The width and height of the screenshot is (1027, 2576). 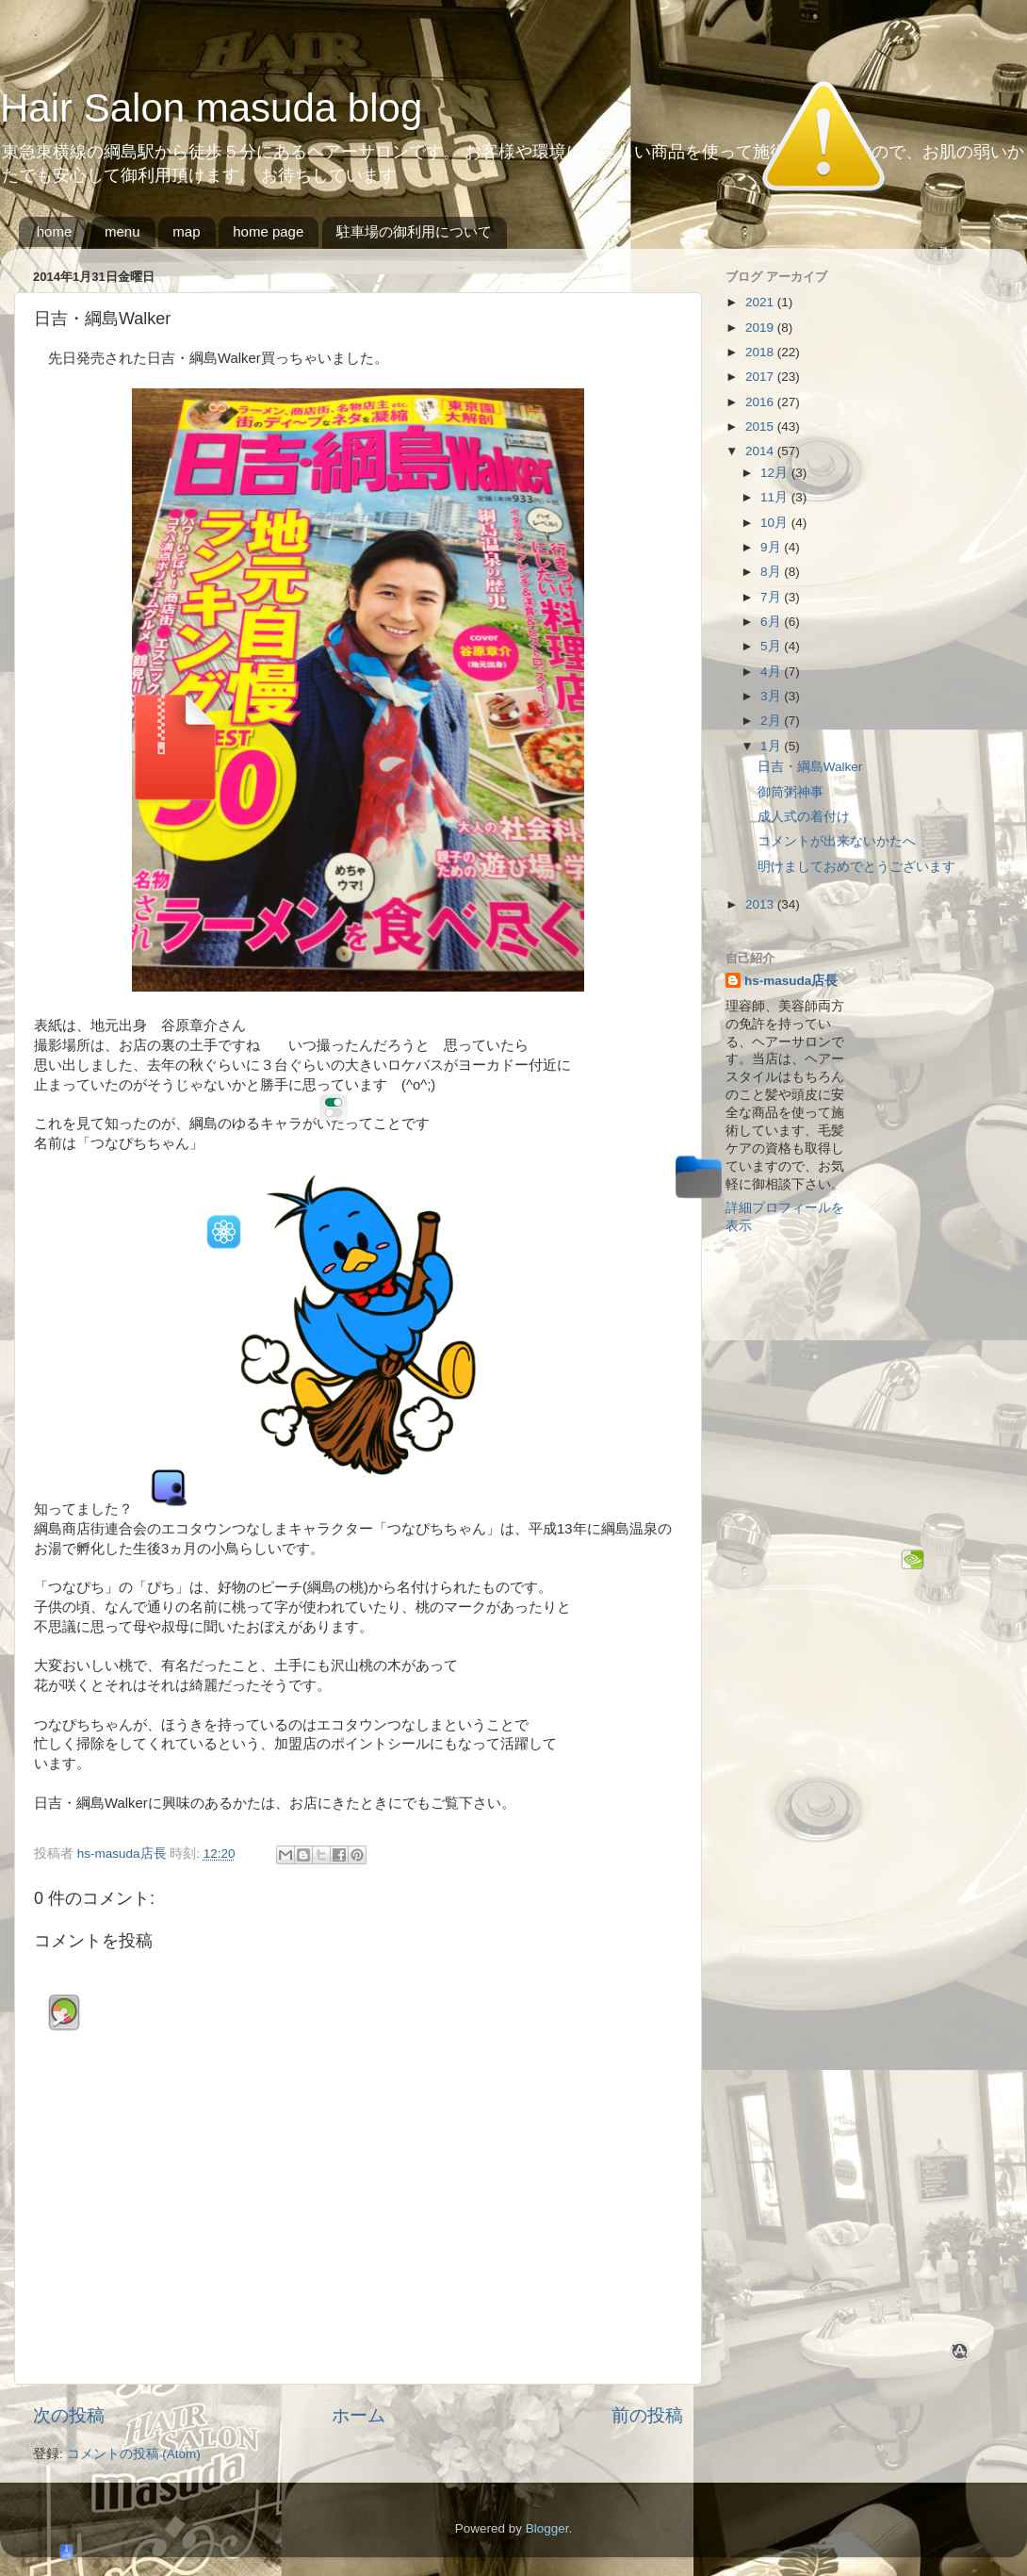 What do you see at coordinates (223, 1232) in the screenshot?
I see `open graphics application settings` at bounding box center [223, 1232].